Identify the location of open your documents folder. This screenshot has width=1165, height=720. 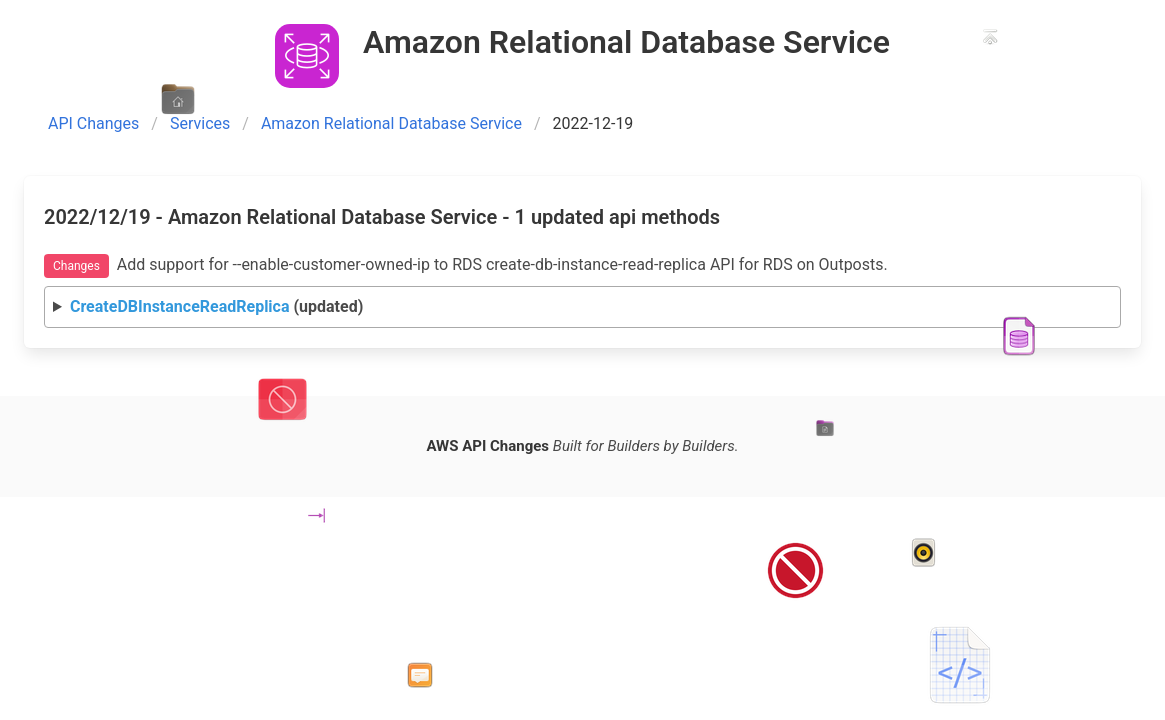
(825, 428).